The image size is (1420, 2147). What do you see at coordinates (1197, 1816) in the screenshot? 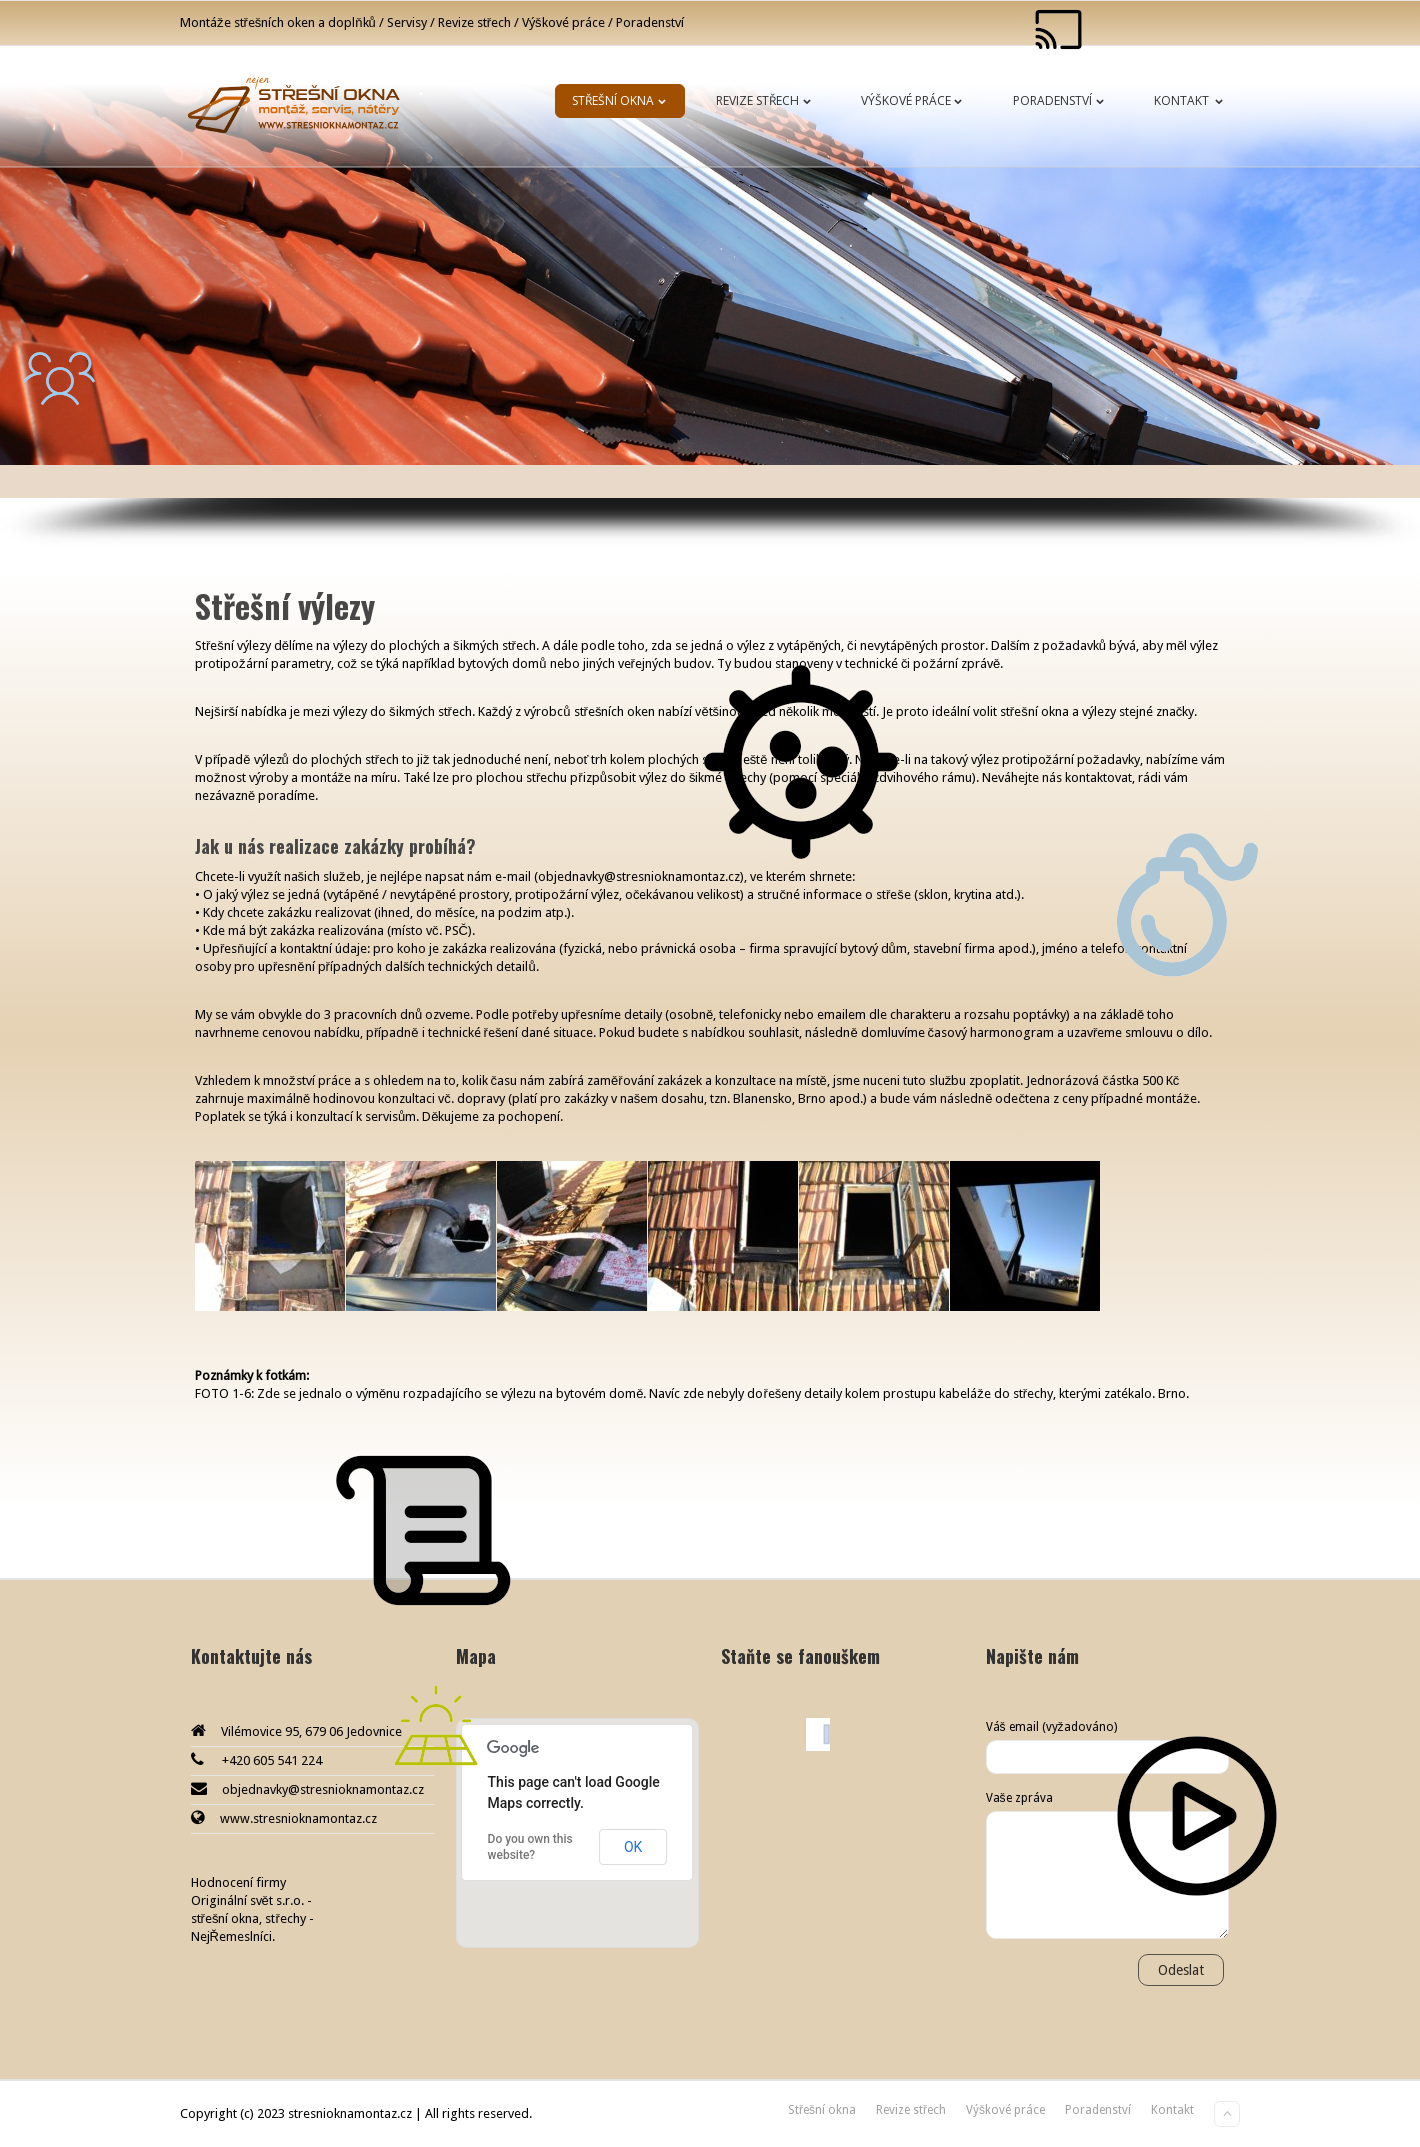
I see `play media or video content` at bounding box center [1197, 1816].